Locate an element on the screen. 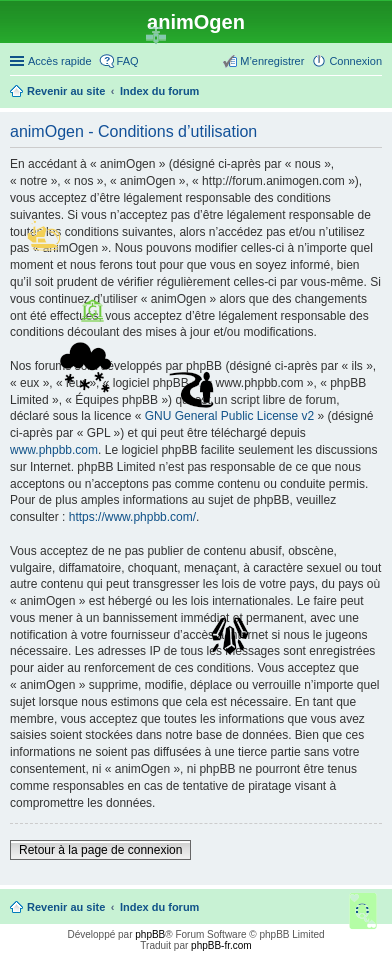 The width and height of the screenshot is (392, 956). adjust water or gas flow settings is located at coordinates (156, 35).